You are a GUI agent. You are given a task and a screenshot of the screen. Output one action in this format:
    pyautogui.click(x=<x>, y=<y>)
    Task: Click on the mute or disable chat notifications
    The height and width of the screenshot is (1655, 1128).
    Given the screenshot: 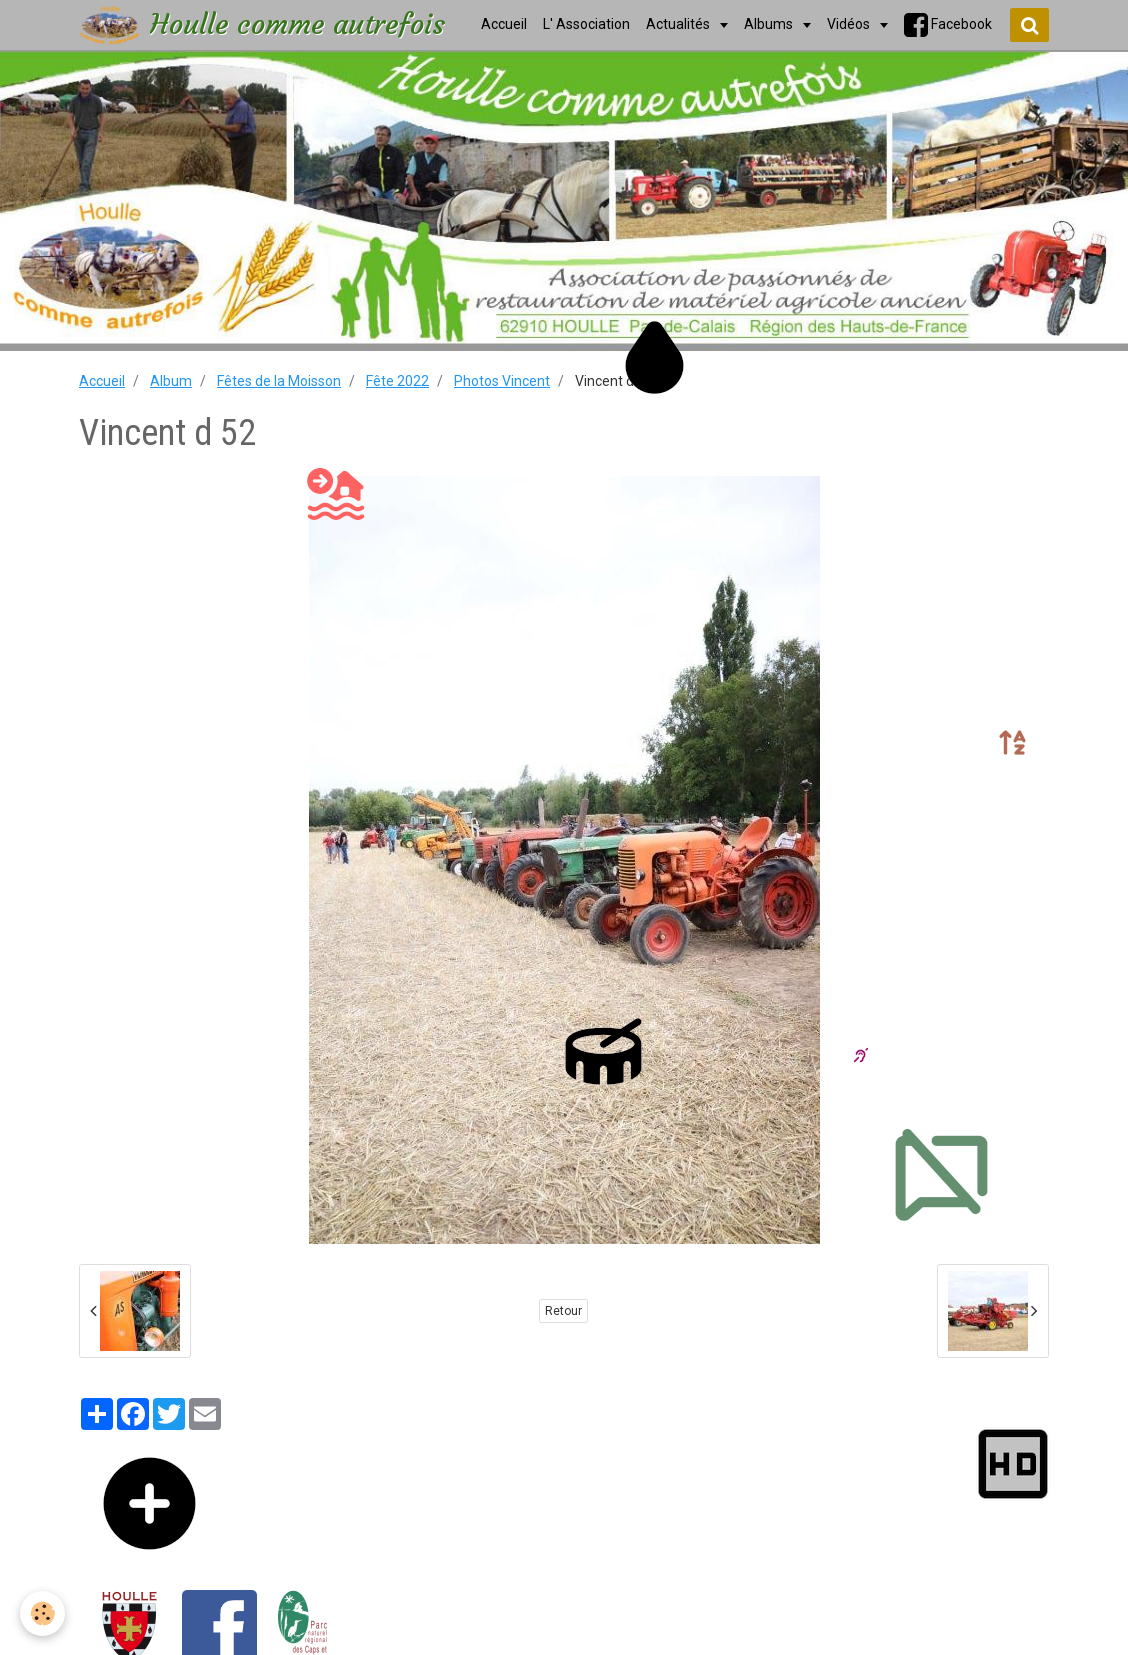 What is the action you would take?
    pyautogui.click(x=941, y=1171)
    